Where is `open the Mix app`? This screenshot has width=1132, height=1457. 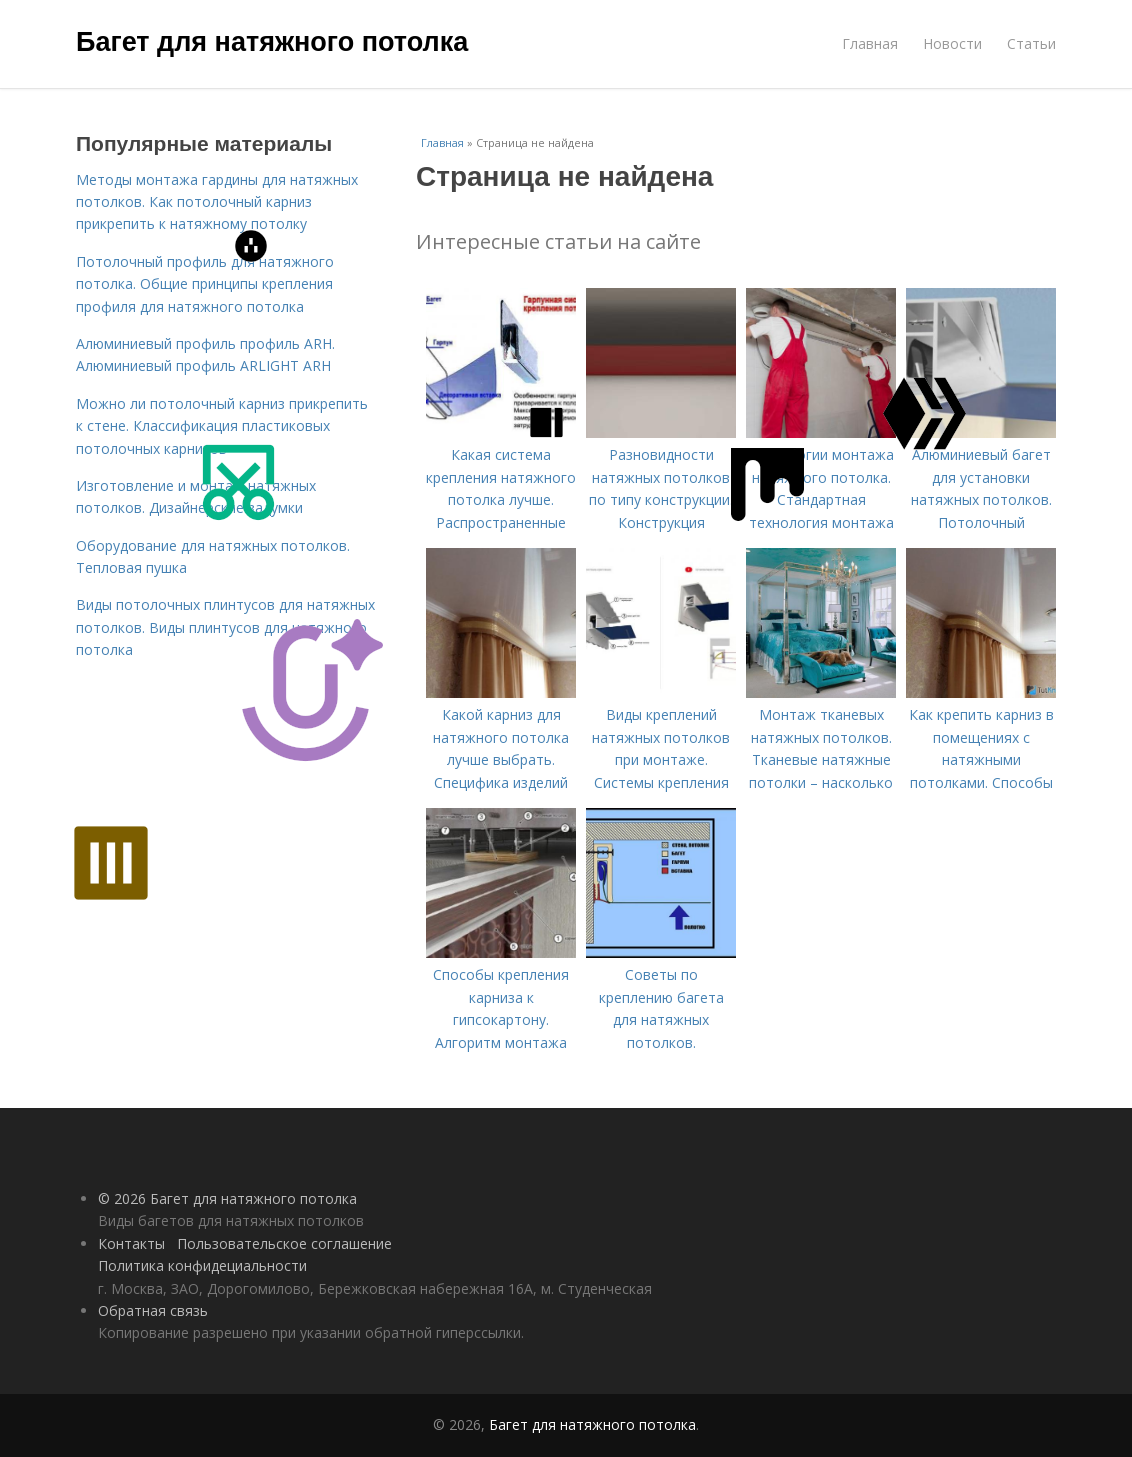
open the Mix app is located at coordinates (767, 484).